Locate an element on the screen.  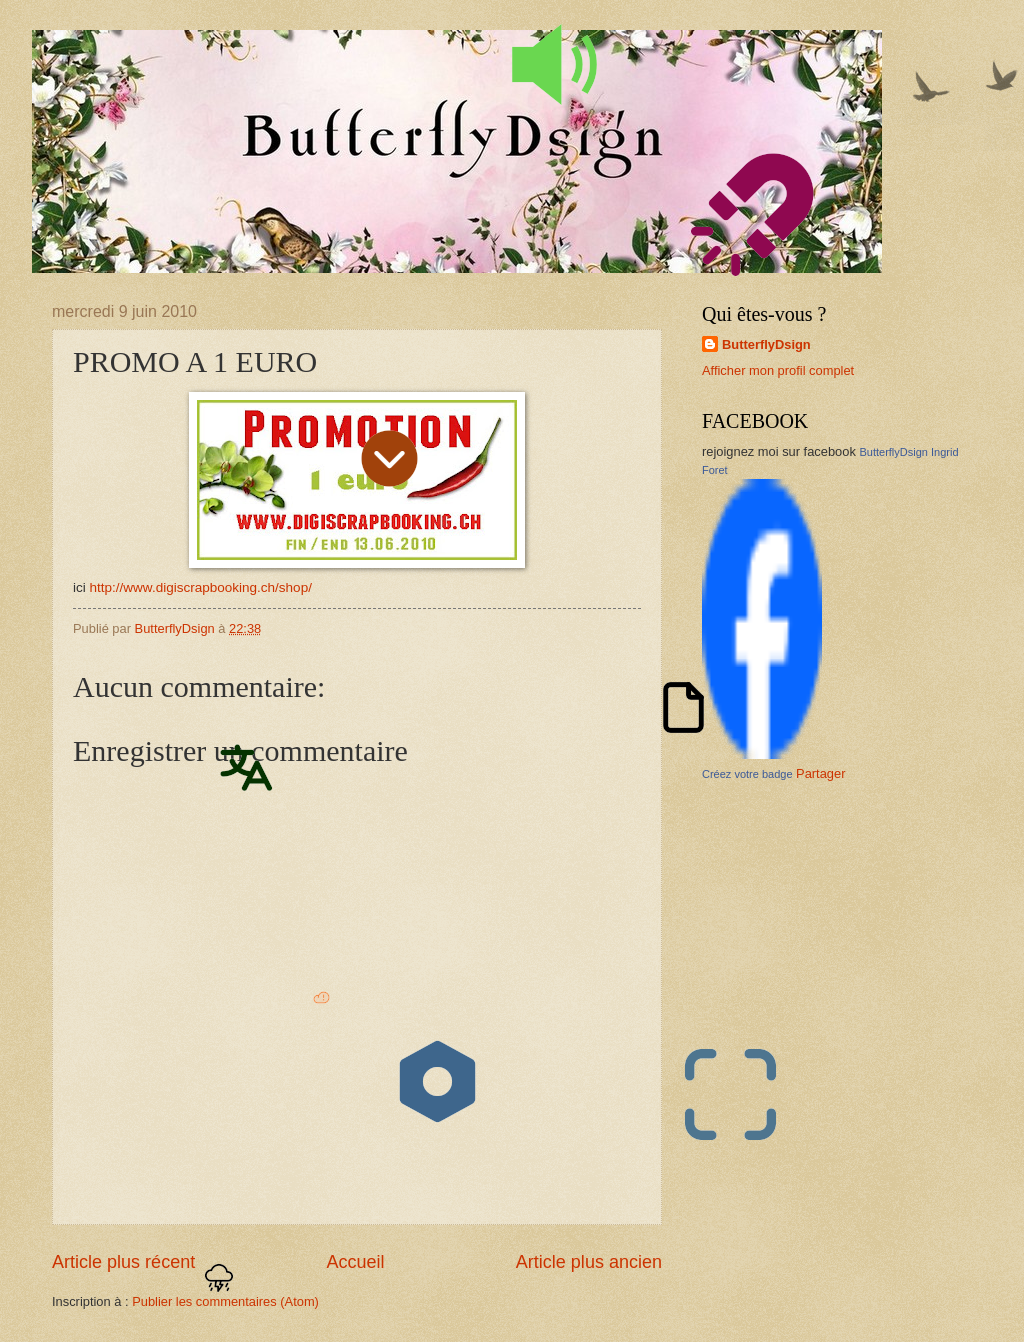
scan a QR code or barcode is located at coordinates (730, 1094).